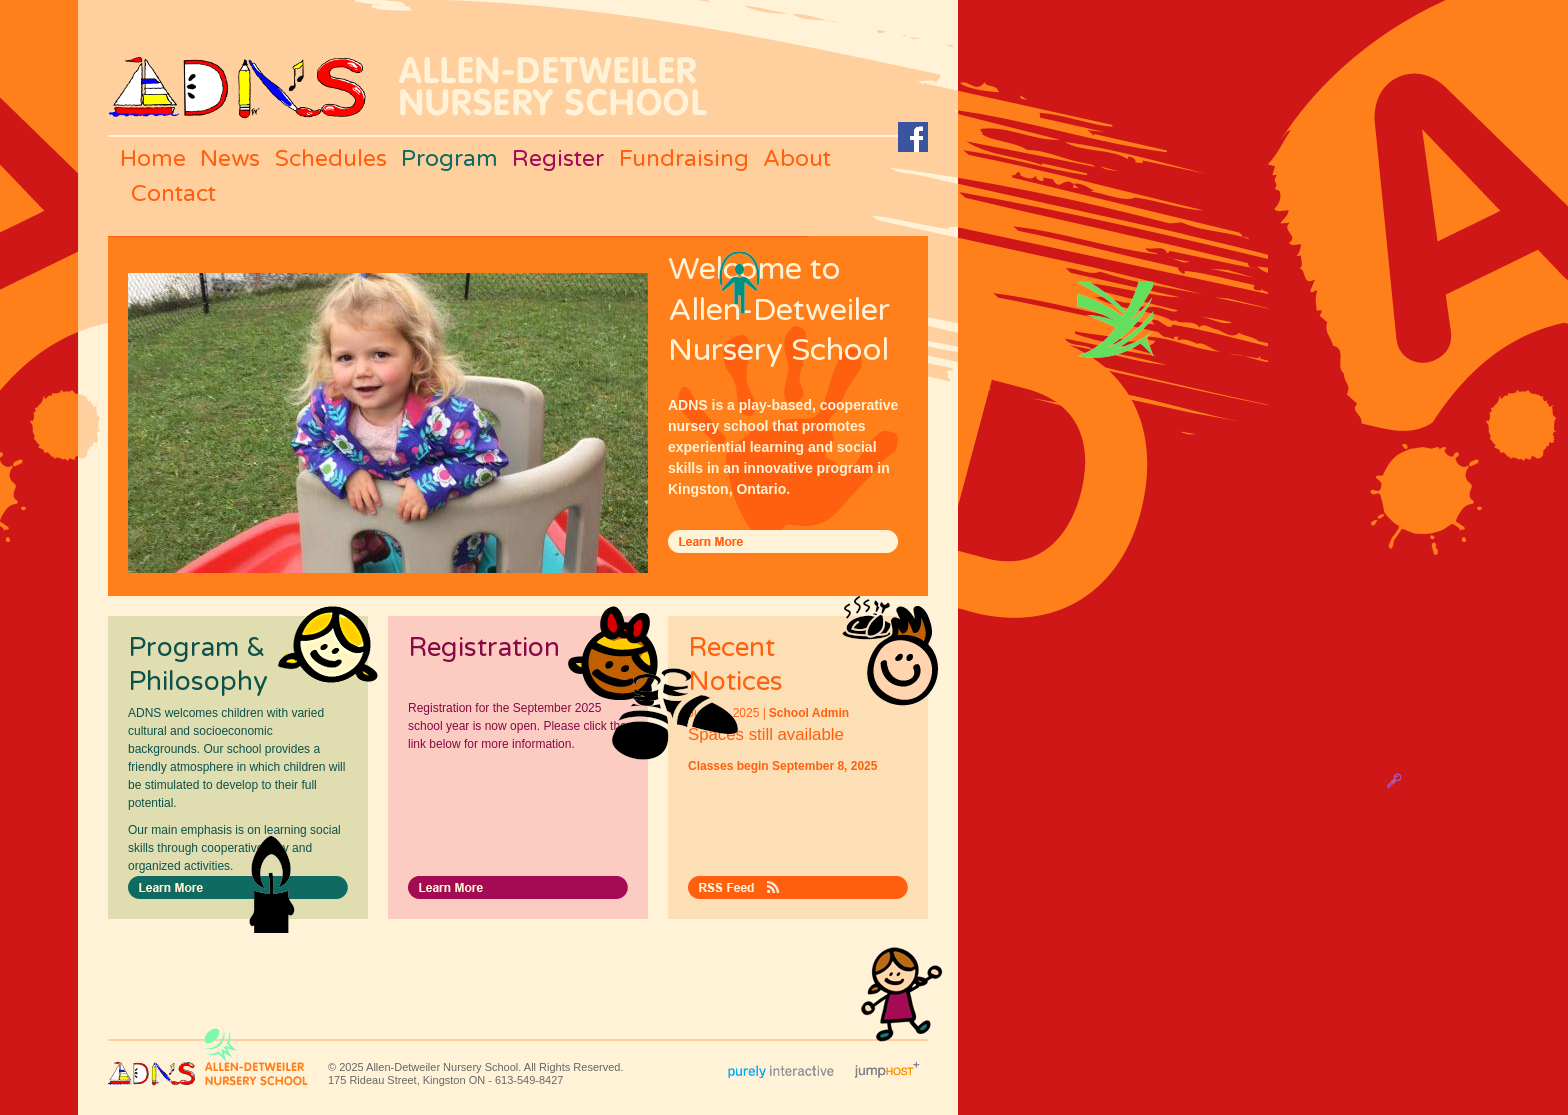 This screenshot has height=1115, width=1568. I want to click on cast a spell or use magic ability, so click(1395, 780).